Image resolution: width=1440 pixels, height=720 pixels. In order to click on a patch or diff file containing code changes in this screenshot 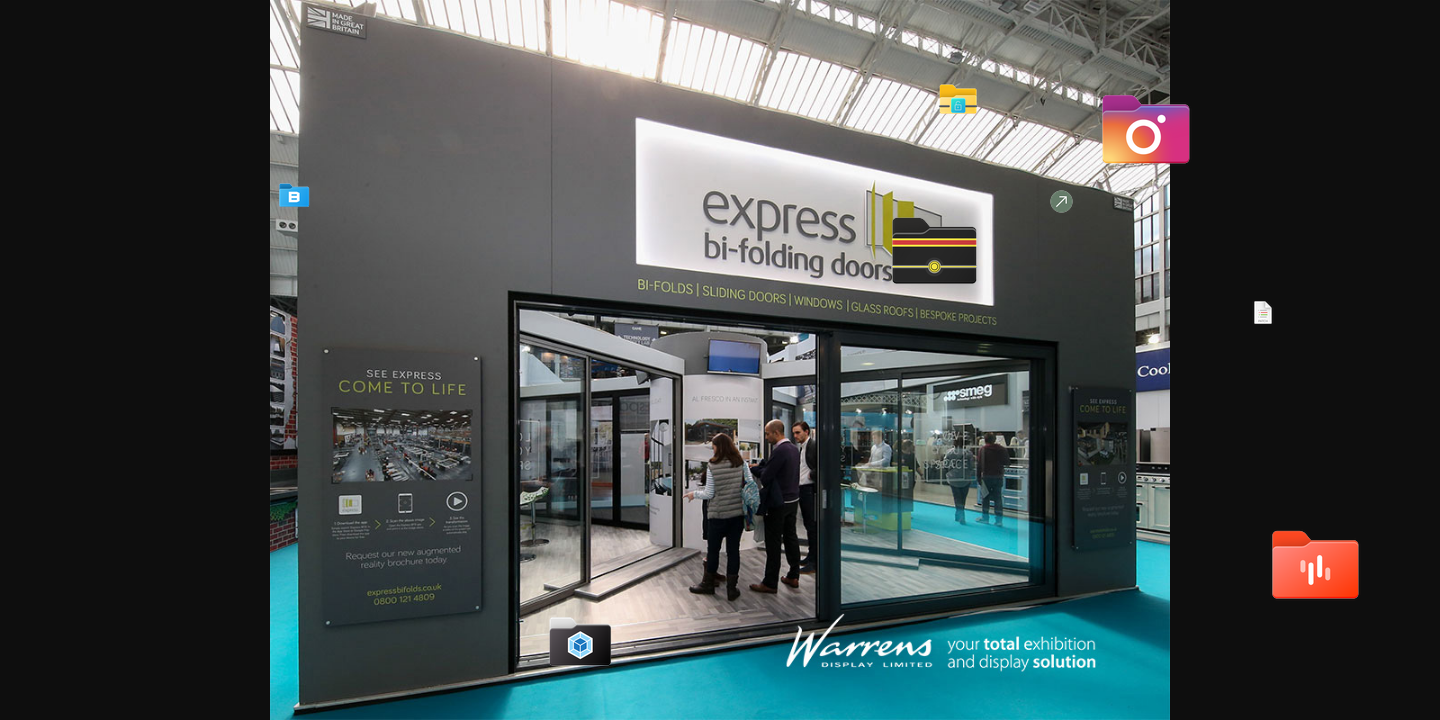, I will do `click(1263, 313)`.